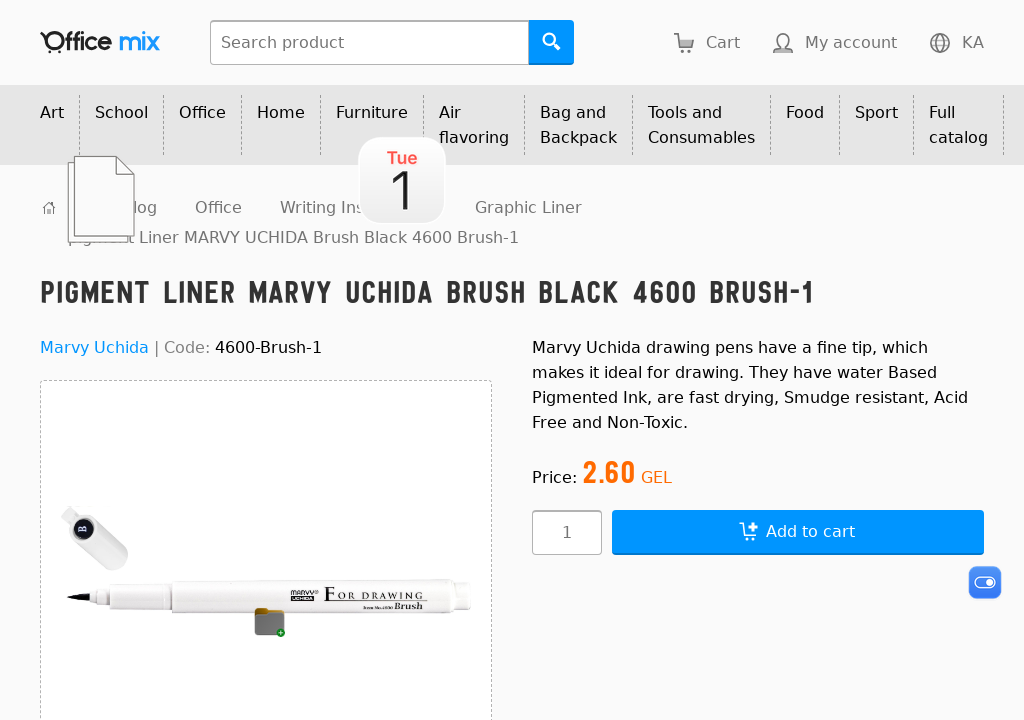 Image resolution: width=1024 pixels, height=720 pixels. What do you see at coordinates (985, 583) in the screenshot?
I see `access desktop customization settings` at bounding box center [985, 583].